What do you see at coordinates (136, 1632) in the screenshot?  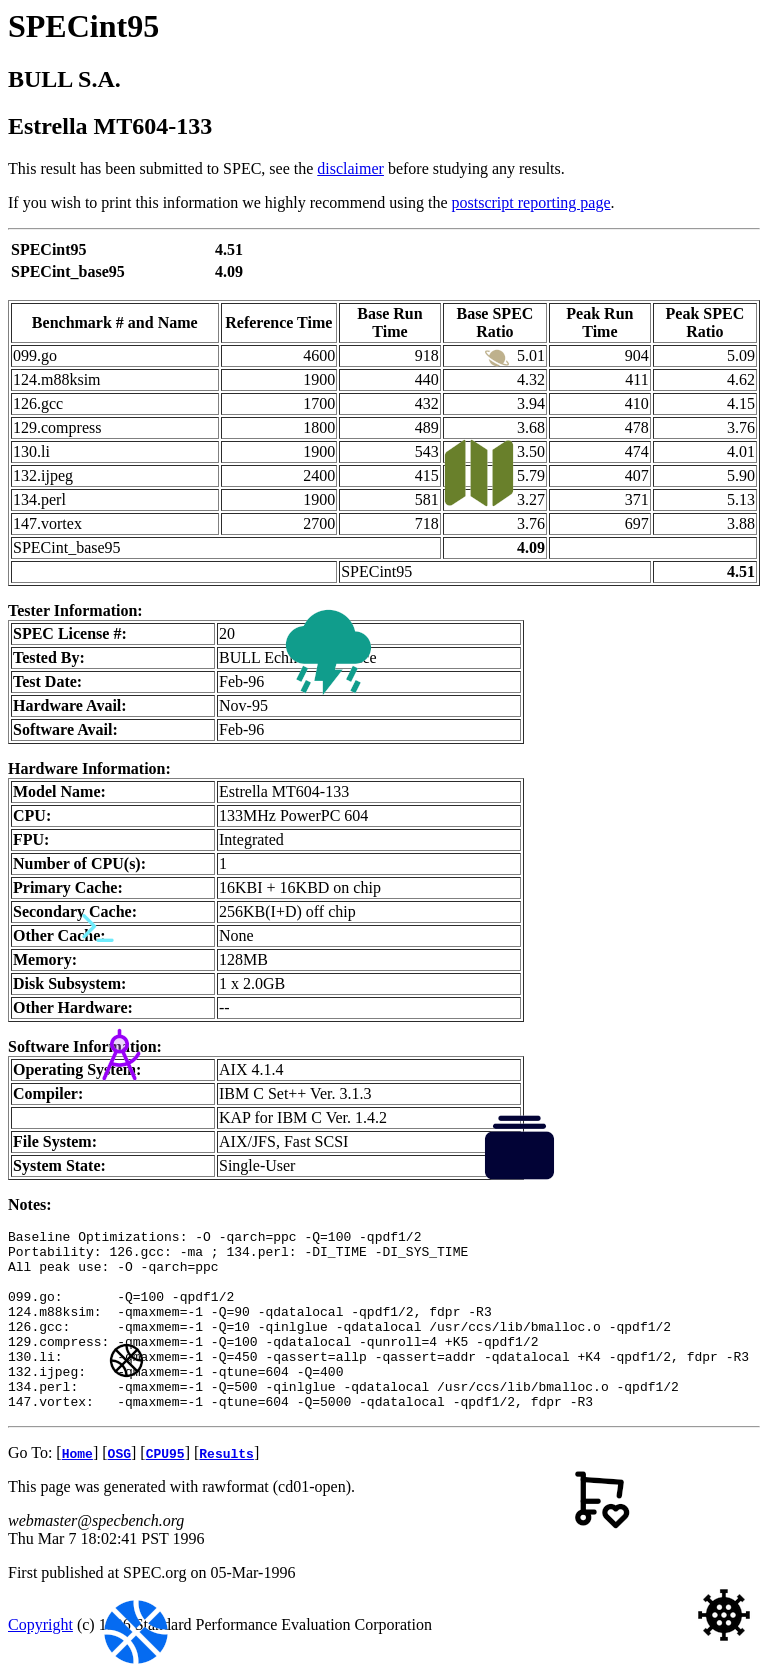 I see `access sports or basketball content` at bounding box center [136, 1632].